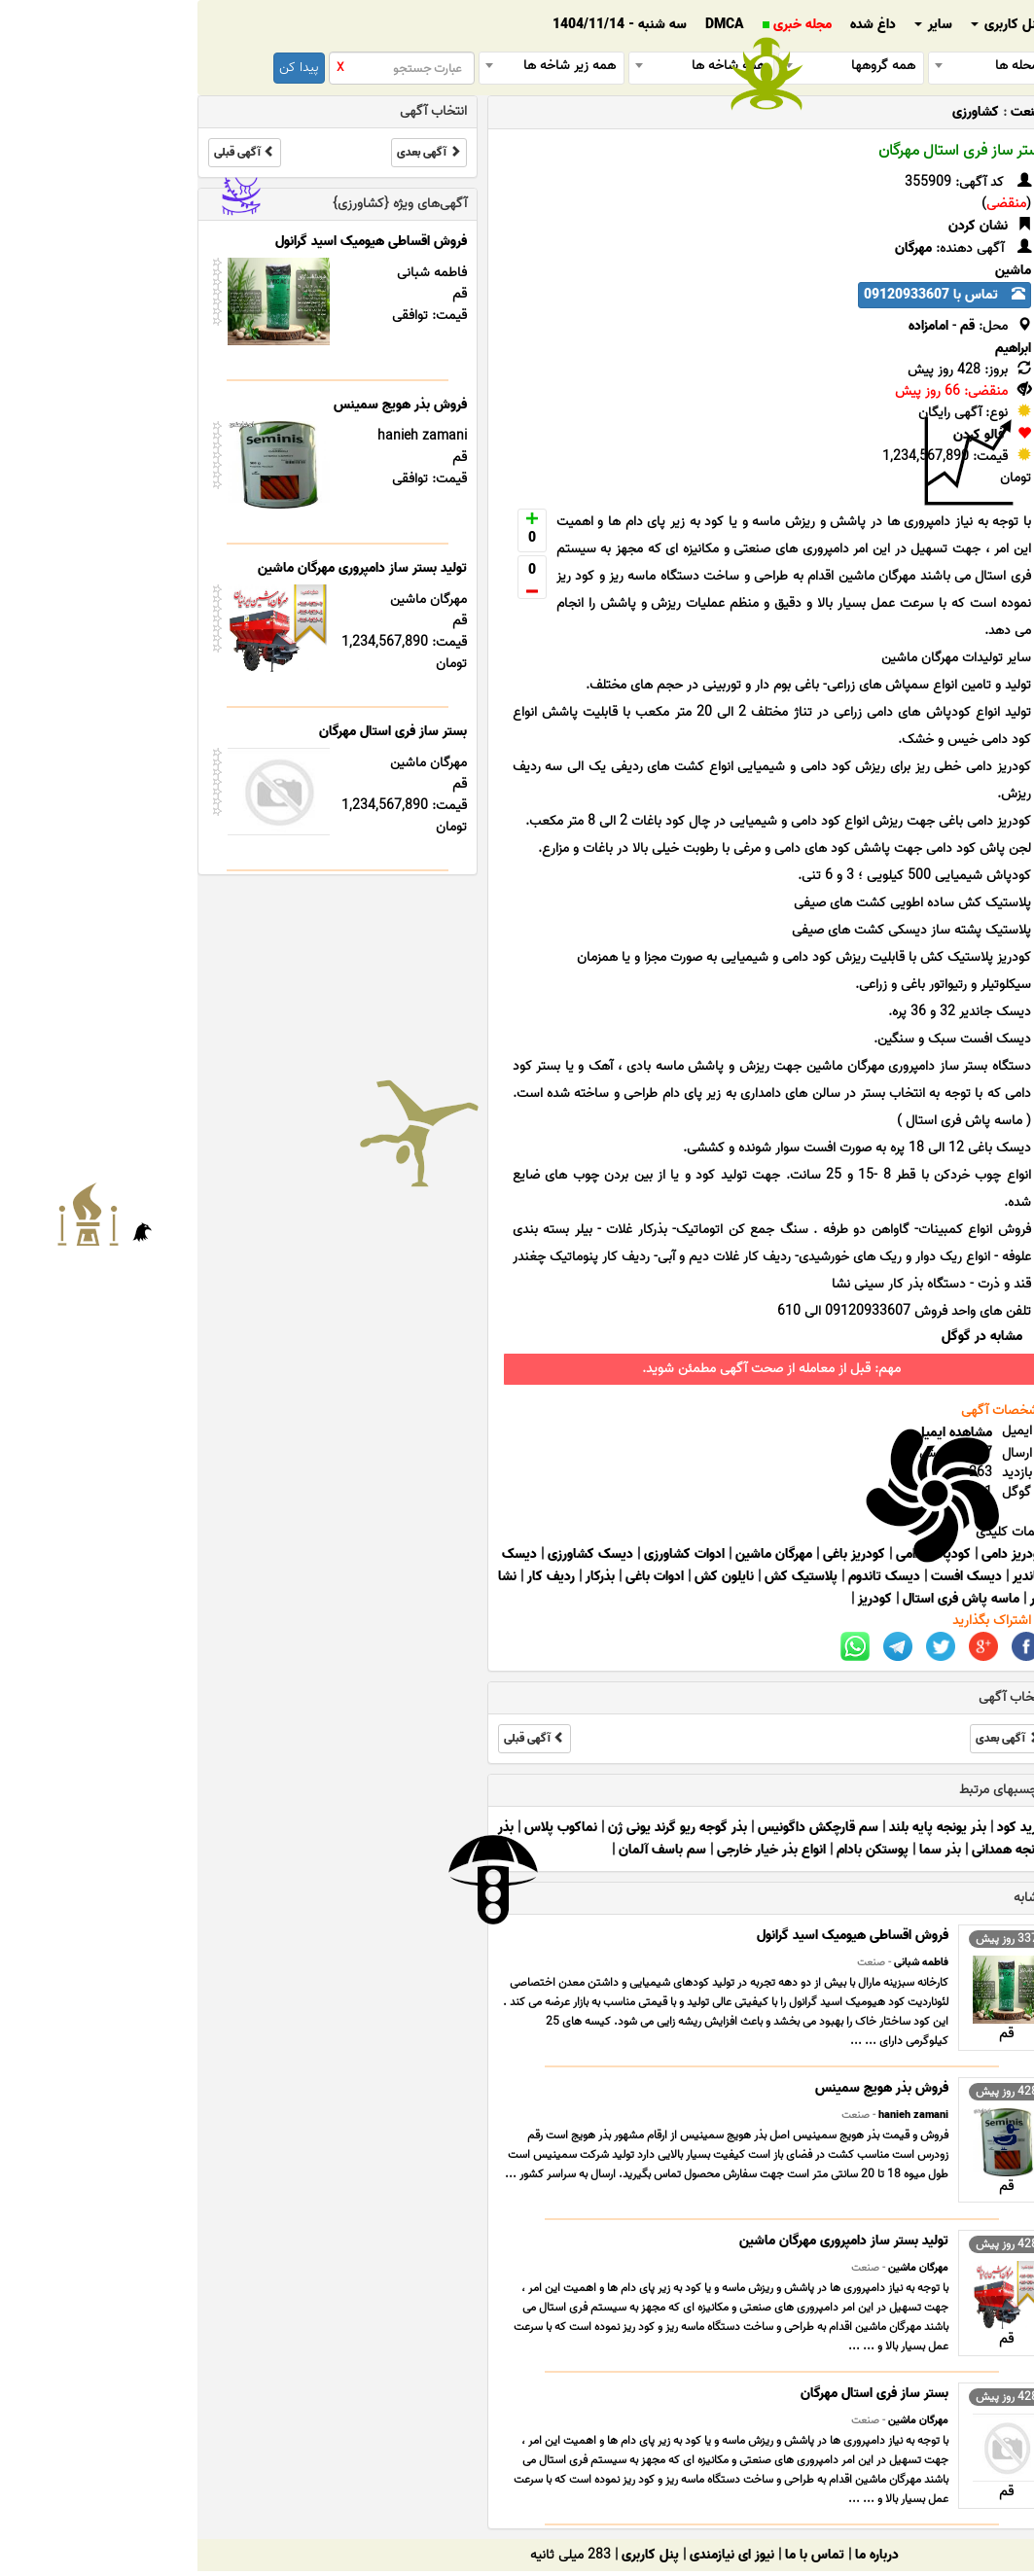  Describe the element at coordinates (142, 1232) in the screenshot. I see `select eagle as your team mascot or avatar` at that location.